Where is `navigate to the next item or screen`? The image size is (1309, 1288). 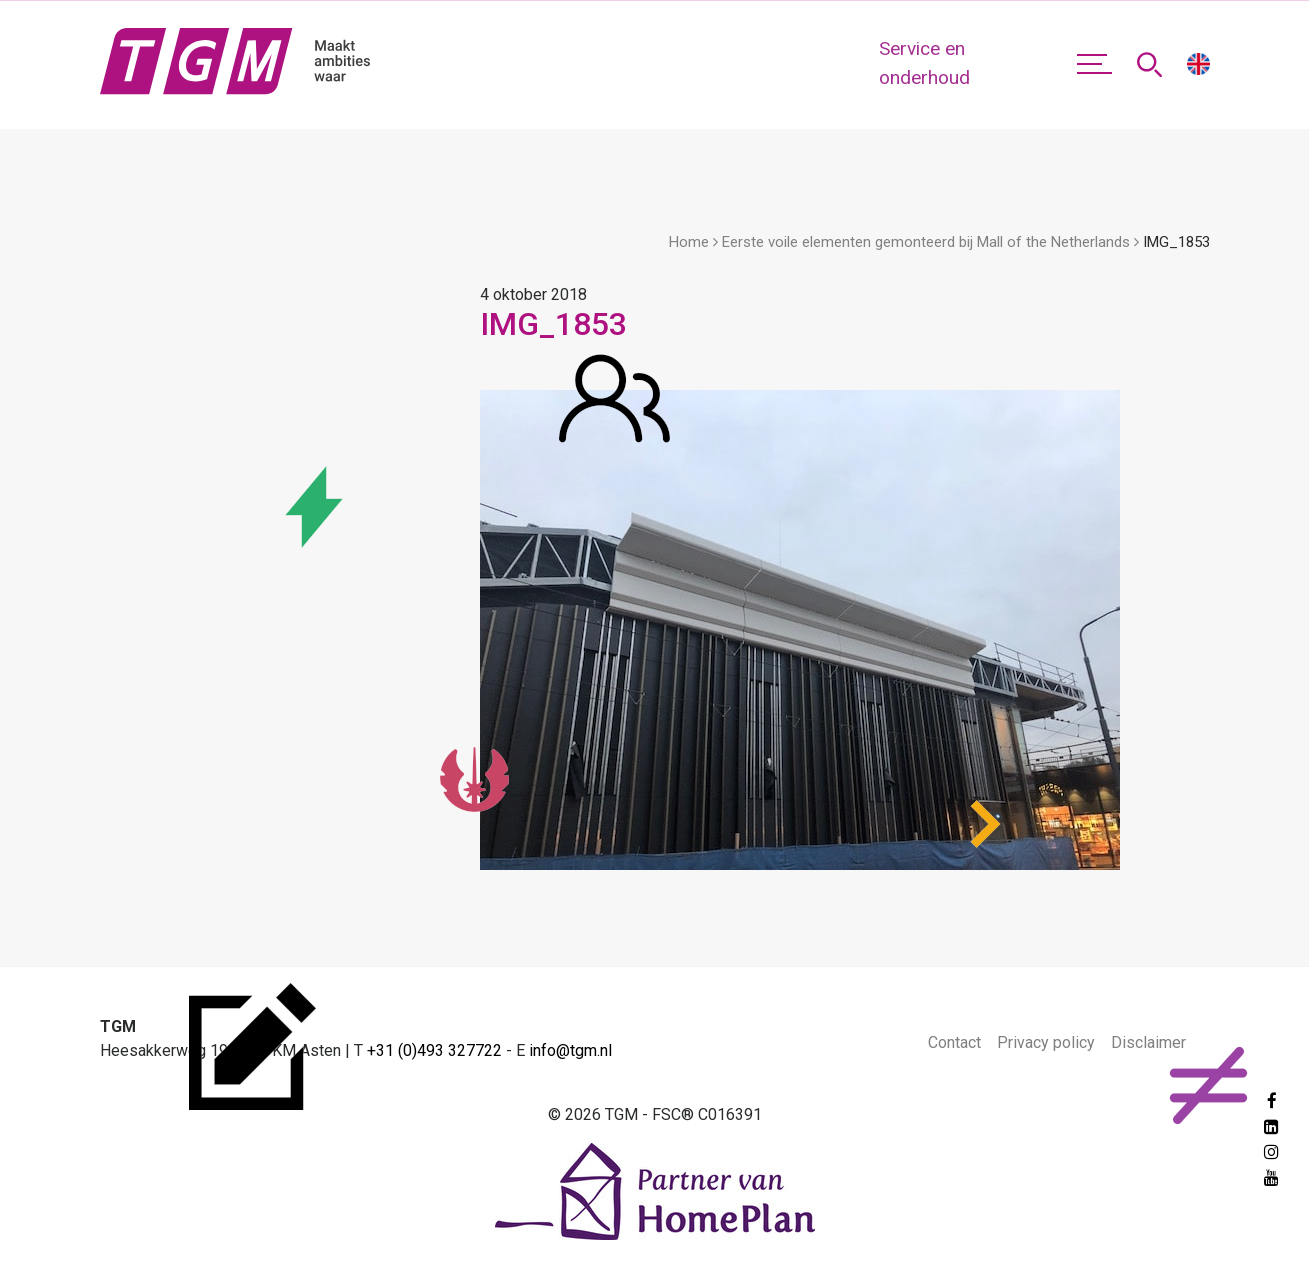 navigate to the next item or screen is located at coordinates (985, 824).